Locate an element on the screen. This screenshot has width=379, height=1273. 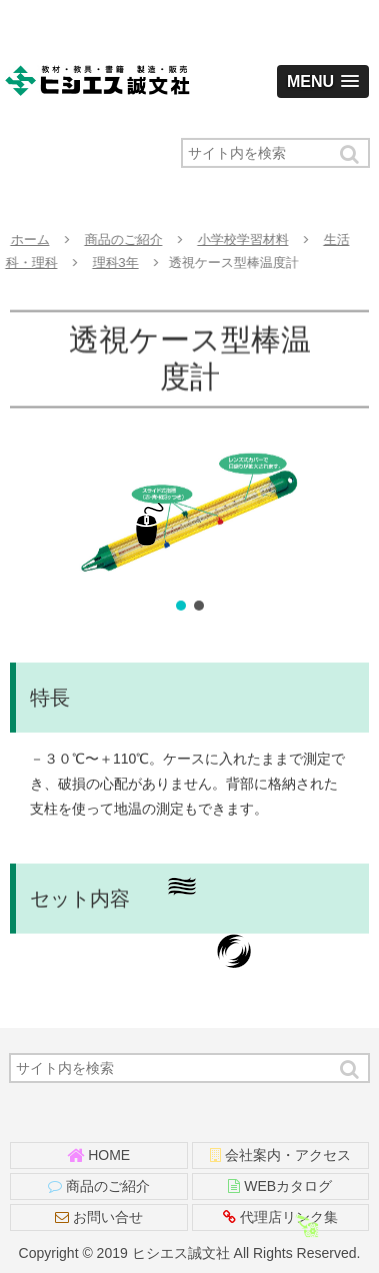
indicates mouse input or cursor control settings is located at coordinates (149, 525).